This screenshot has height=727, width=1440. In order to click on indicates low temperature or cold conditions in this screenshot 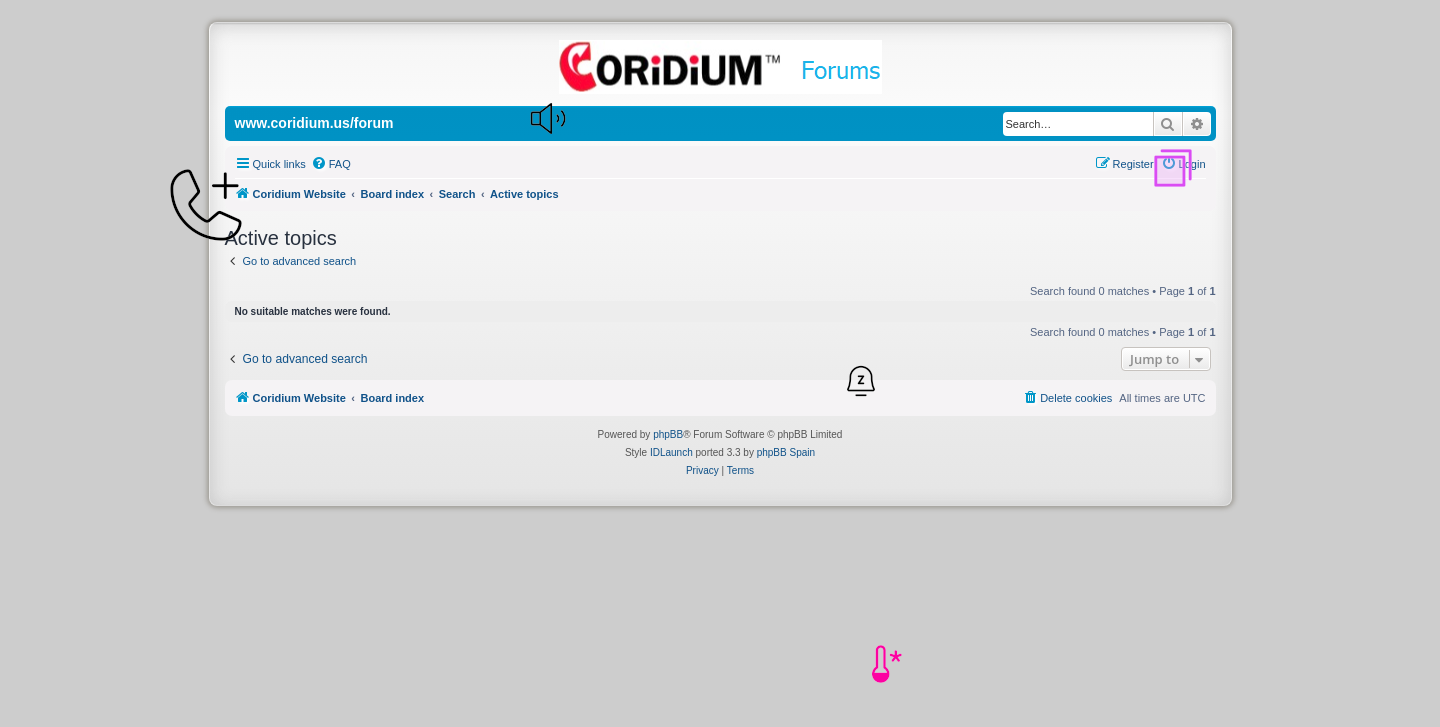, I will do `click(882, 664)`.